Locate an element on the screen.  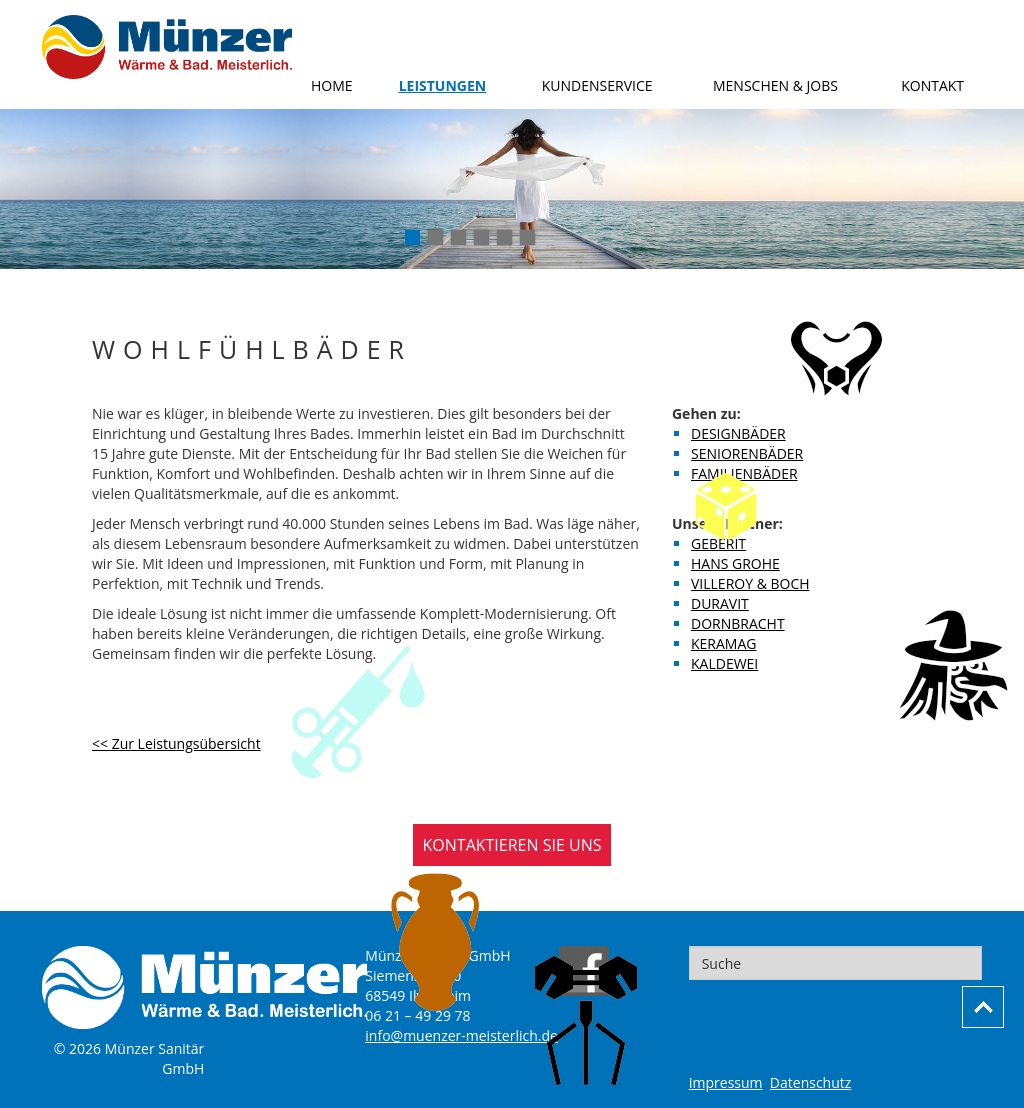
view jewelry or accessories inventory is located at coordinates (836, 358).